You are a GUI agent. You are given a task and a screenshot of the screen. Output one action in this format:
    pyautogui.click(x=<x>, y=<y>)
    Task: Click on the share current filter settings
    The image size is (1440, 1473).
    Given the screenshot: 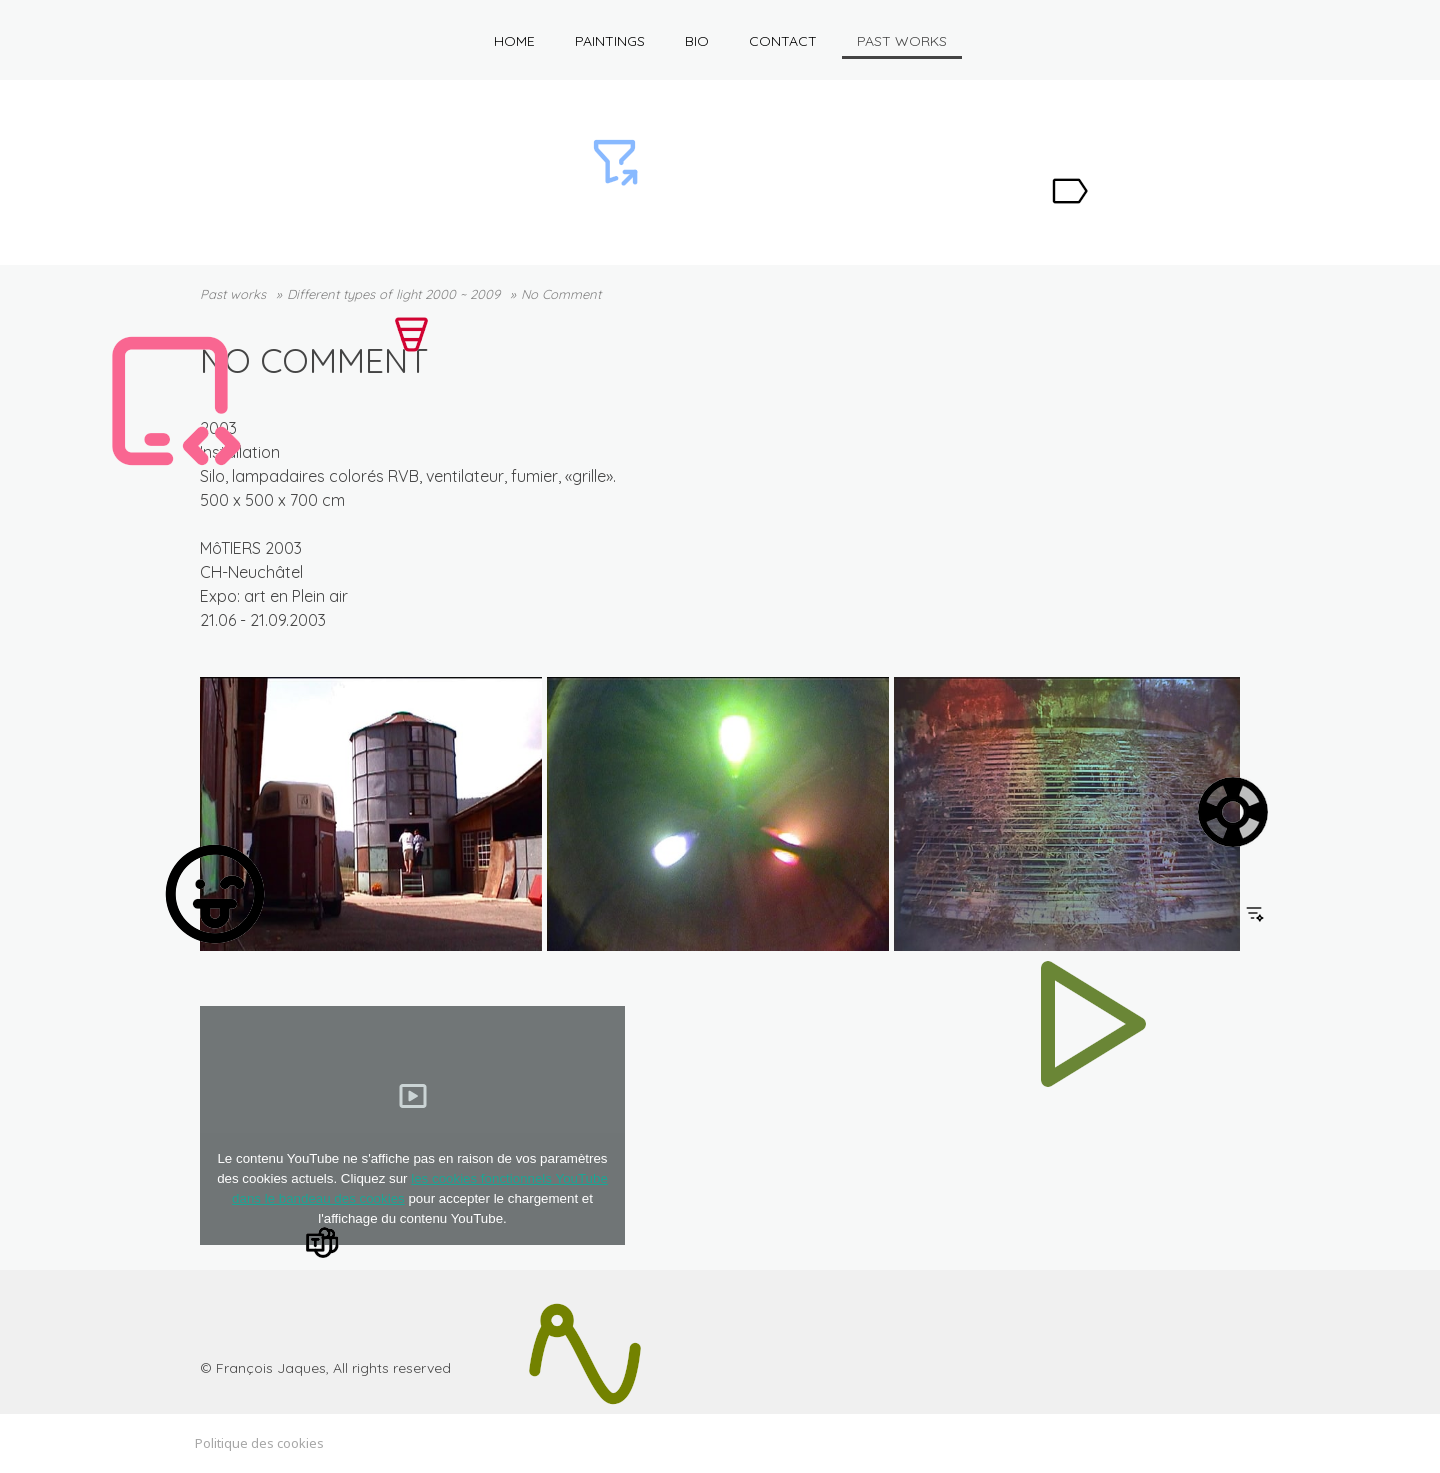 What is the action you would take?
    pyautogui.click(x=614, y=160)
    